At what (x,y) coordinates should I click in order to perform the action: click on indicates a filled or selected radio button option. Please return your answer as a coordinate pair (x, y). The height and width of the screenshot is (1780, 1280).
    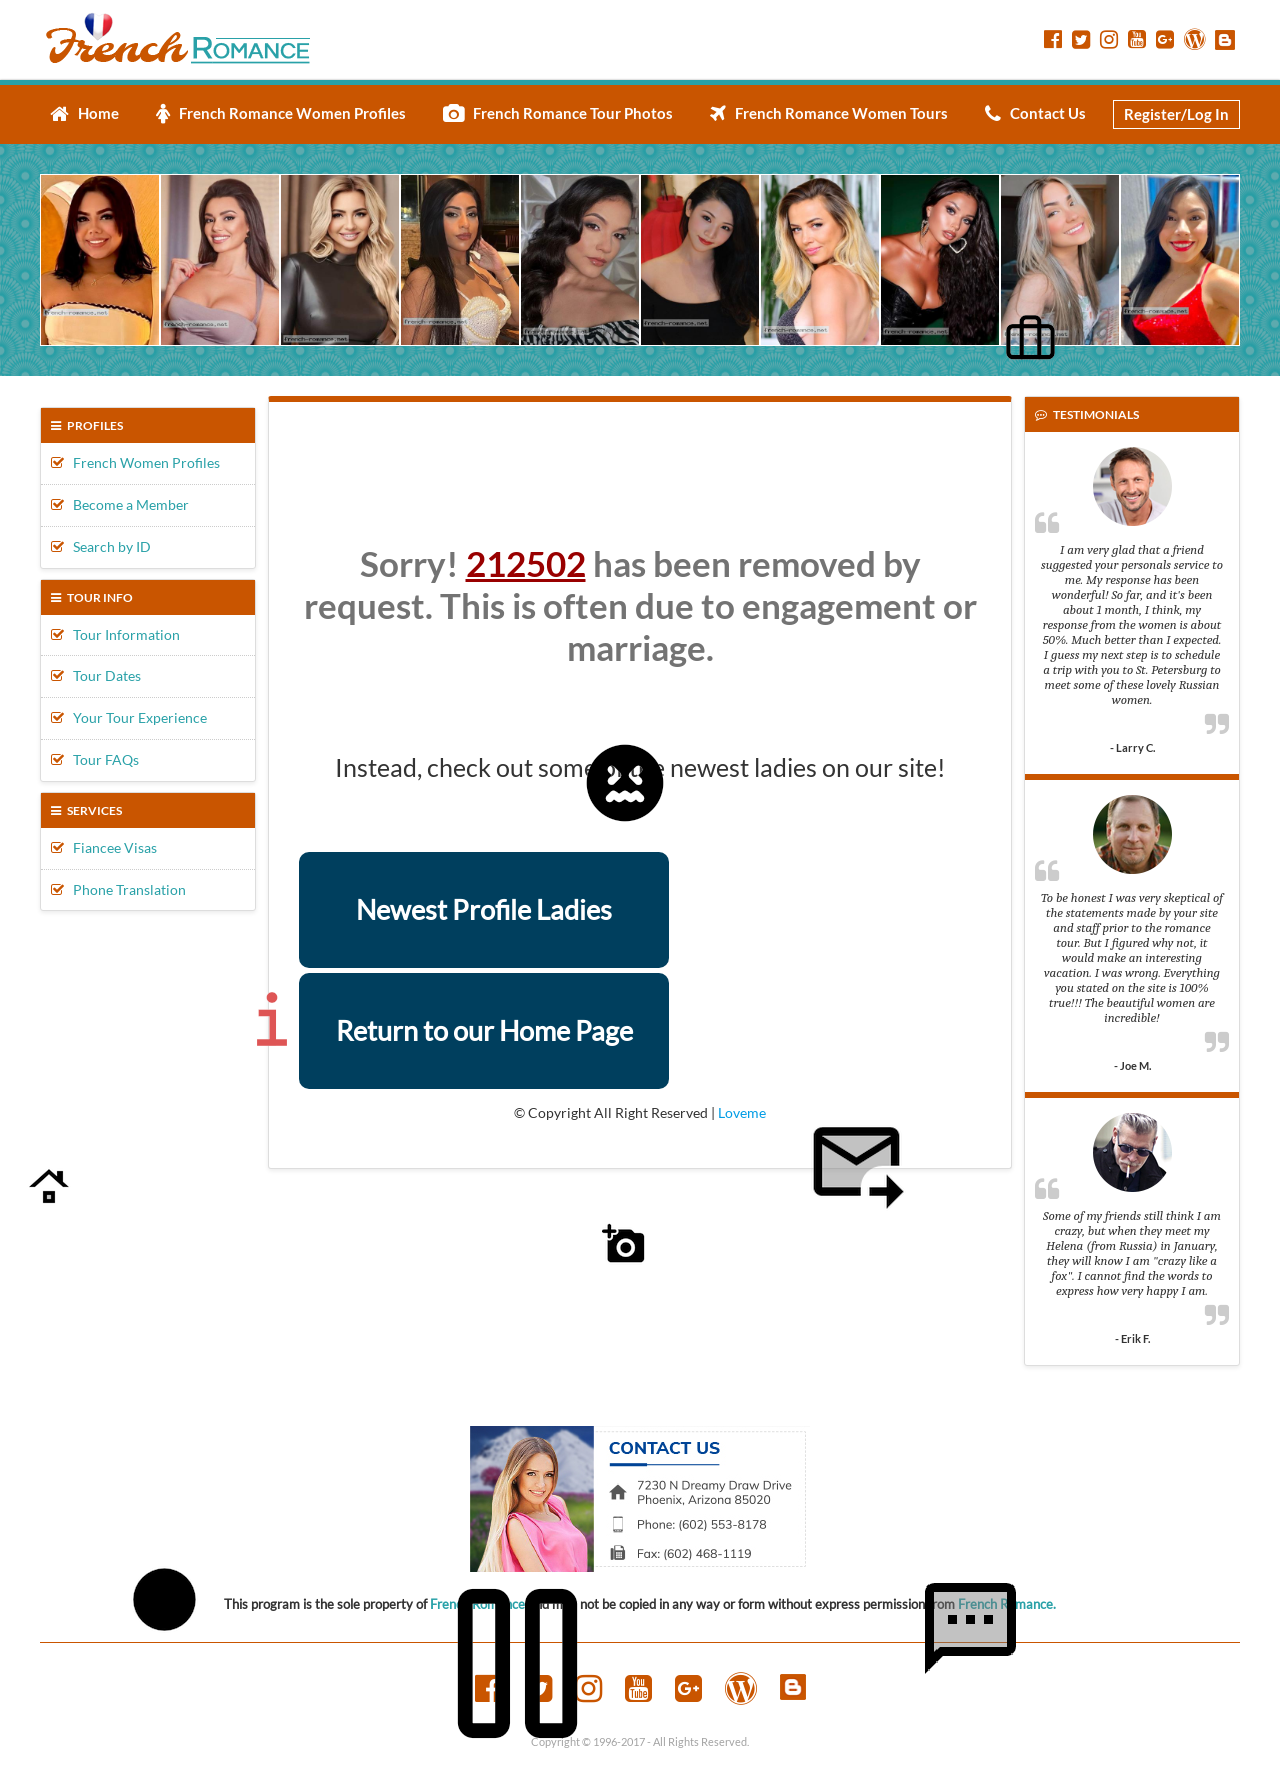
    Looking at the image, I should click on (164, 1599).